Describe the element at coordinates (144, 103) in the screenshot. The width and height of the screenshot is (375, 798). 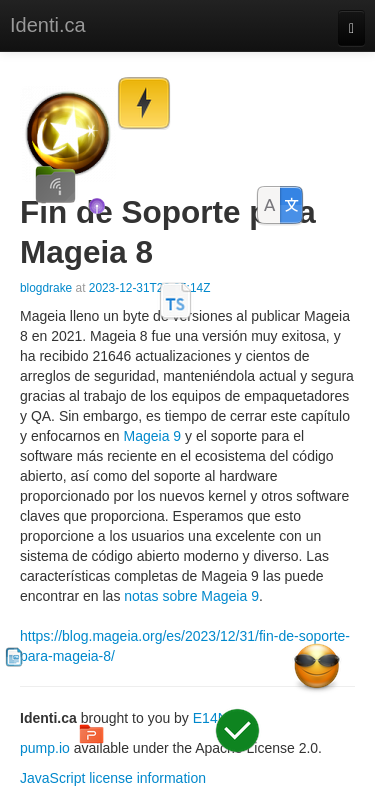
I see `open power management settings` at that location.